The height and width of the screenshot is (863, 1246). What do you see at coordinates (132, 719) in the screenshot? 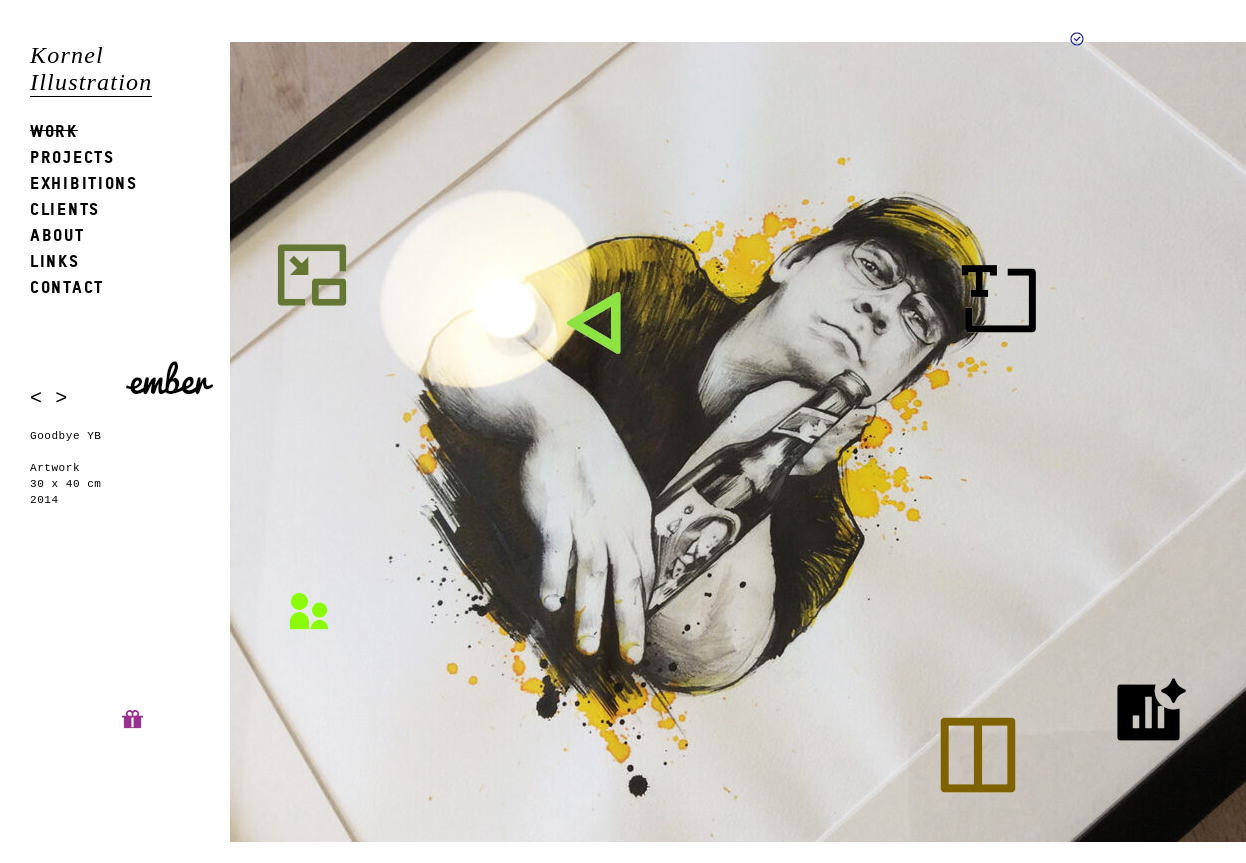
I see `view or redeem a gift` at bounding box center [132, 719].